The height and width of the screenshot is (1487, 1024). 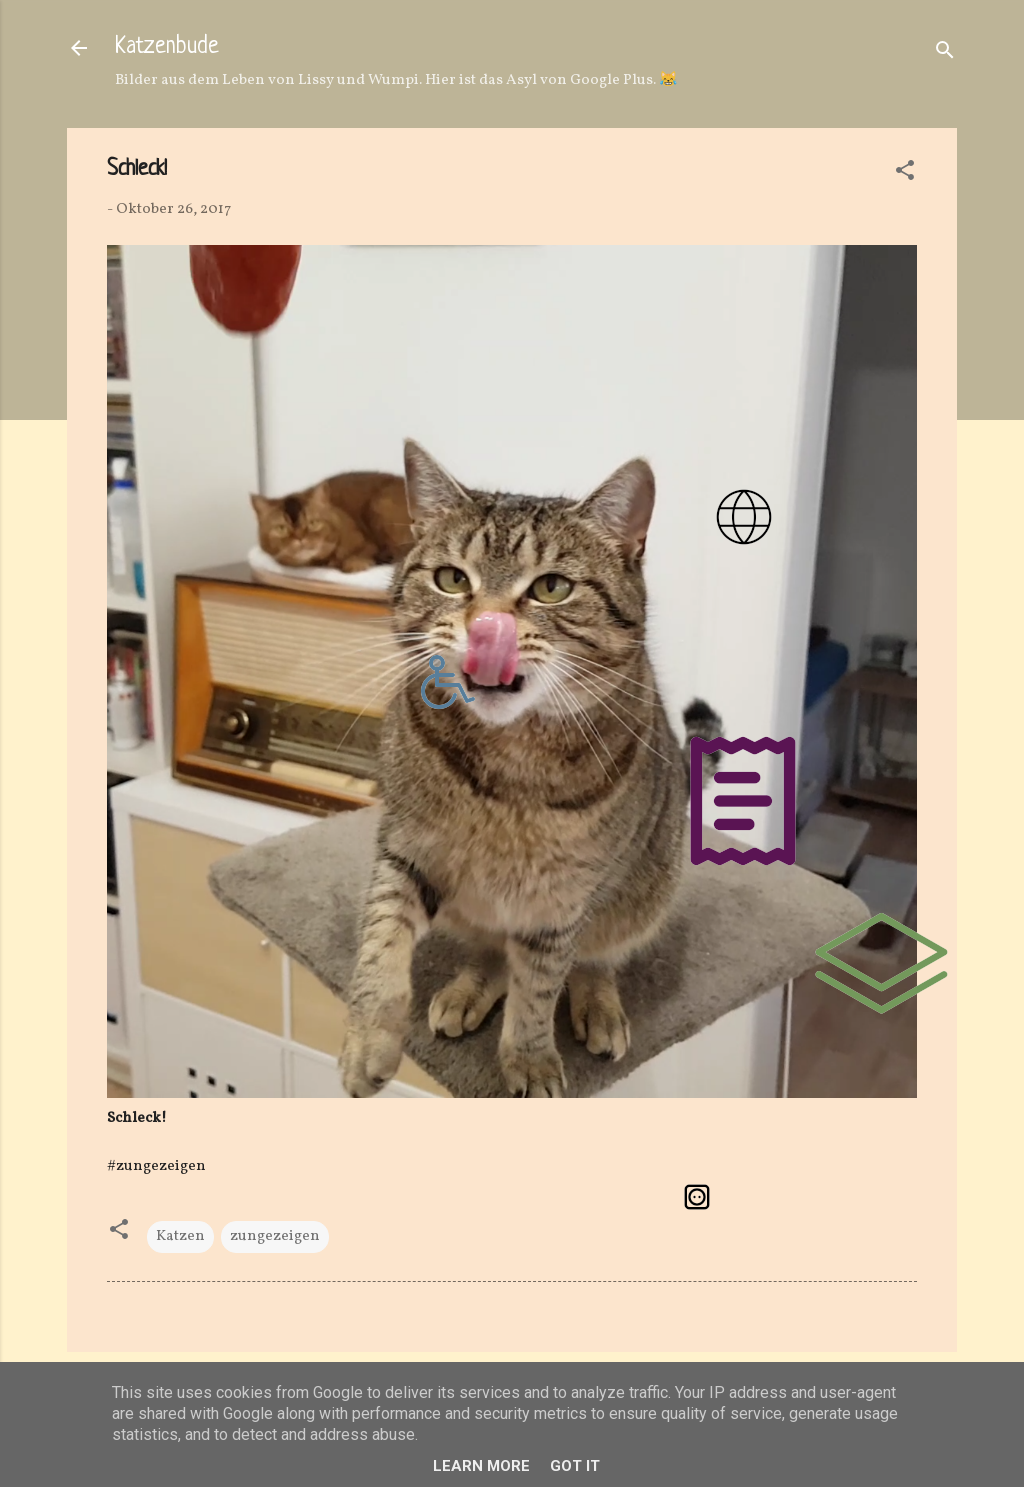 I want to click on view receipt or transaction details, so click(x=743, y=801).